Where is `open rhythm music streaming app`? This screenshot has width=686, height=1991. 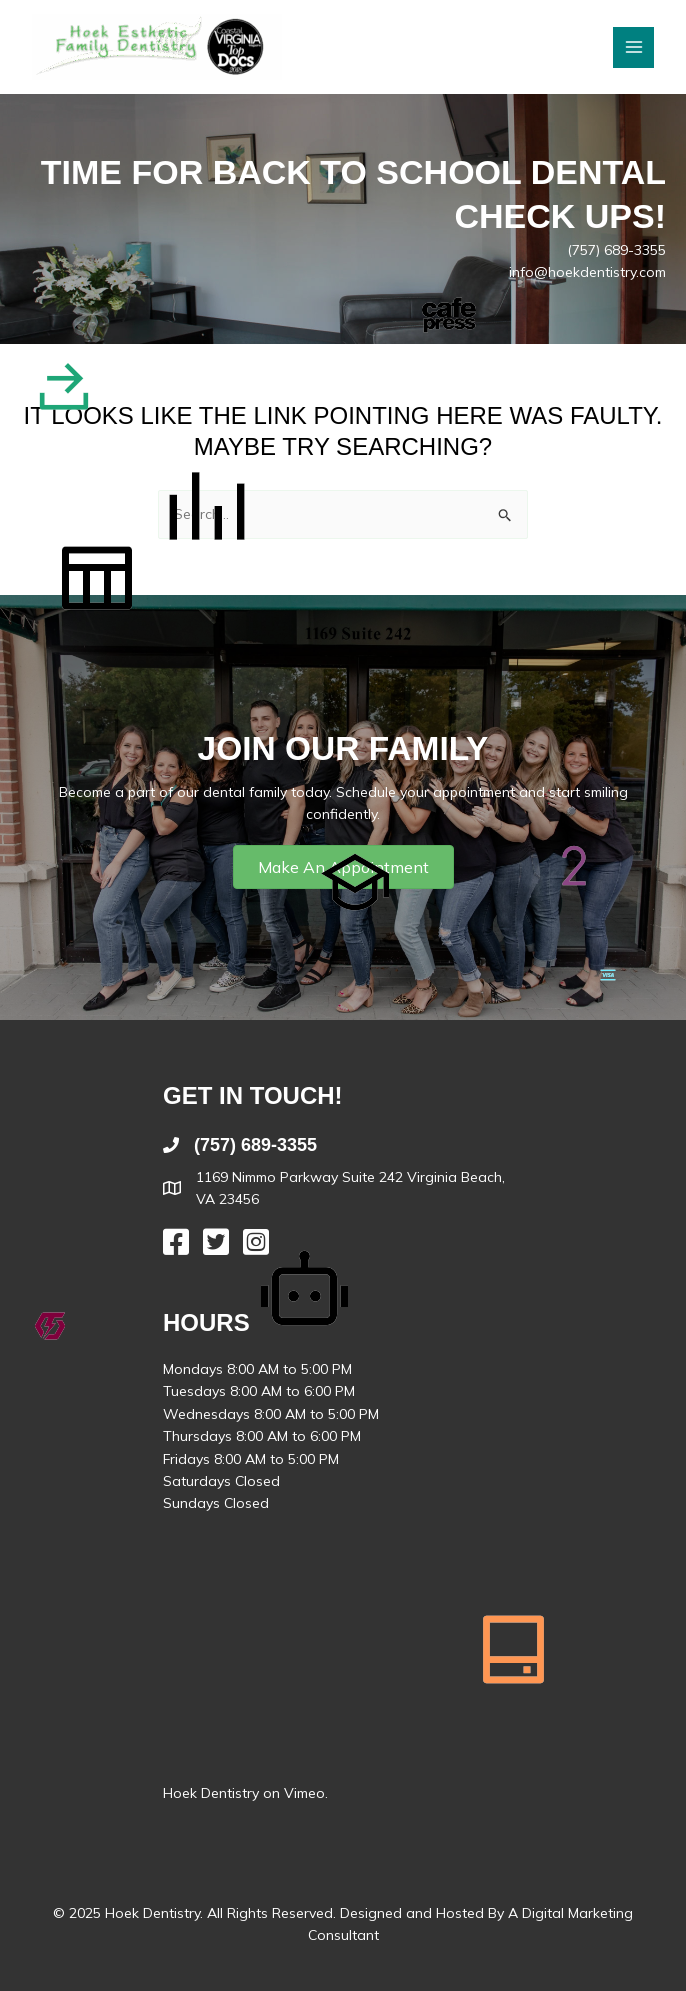
open rhythm music streaming app is located at coordinates (207, 506).